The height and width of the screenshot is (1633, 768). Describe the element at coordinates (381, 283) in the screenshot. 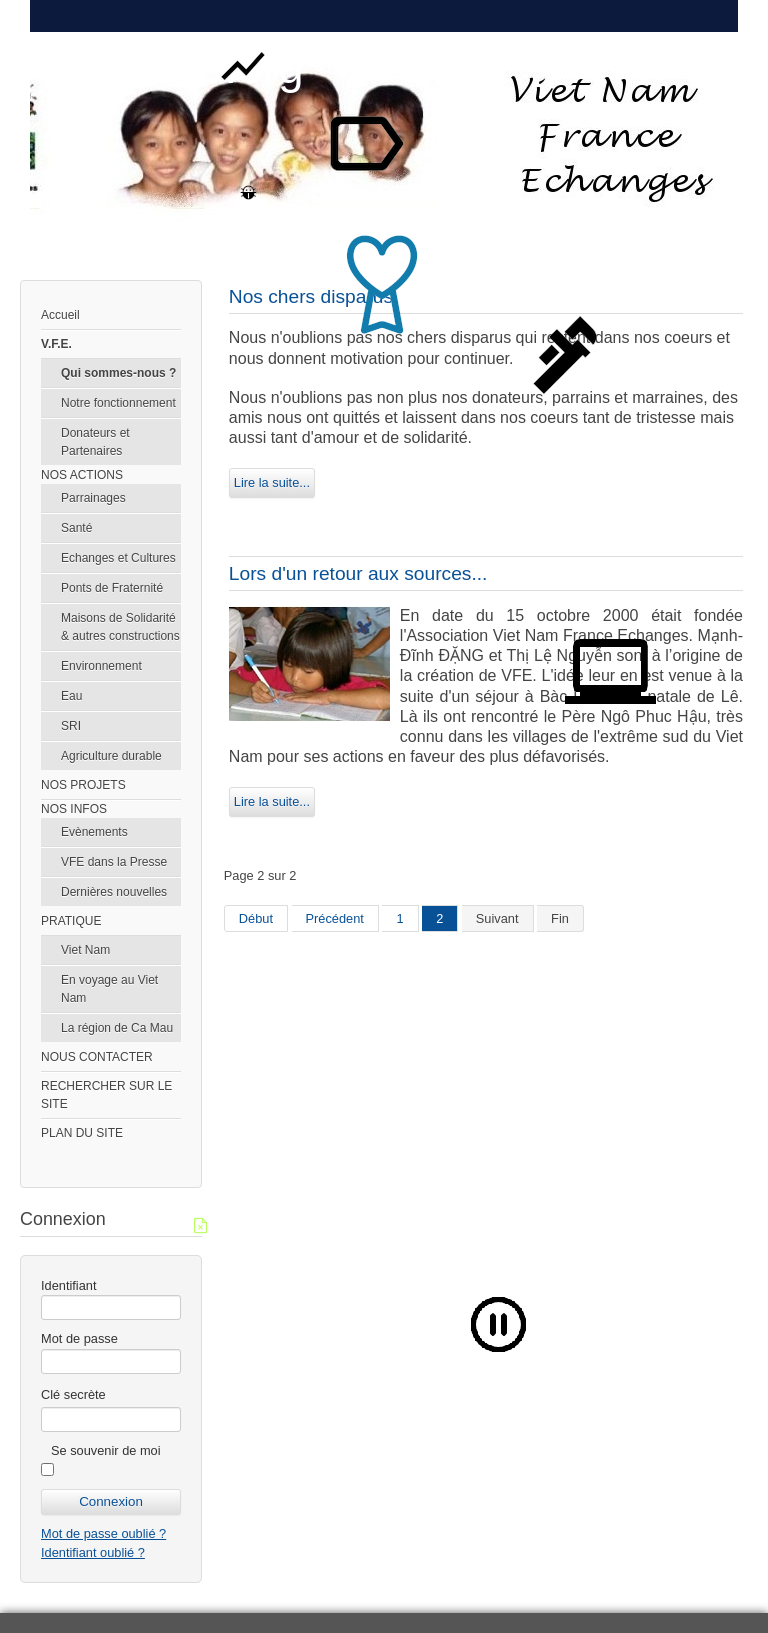

I see `view sponsor tiers and levels` at that location.